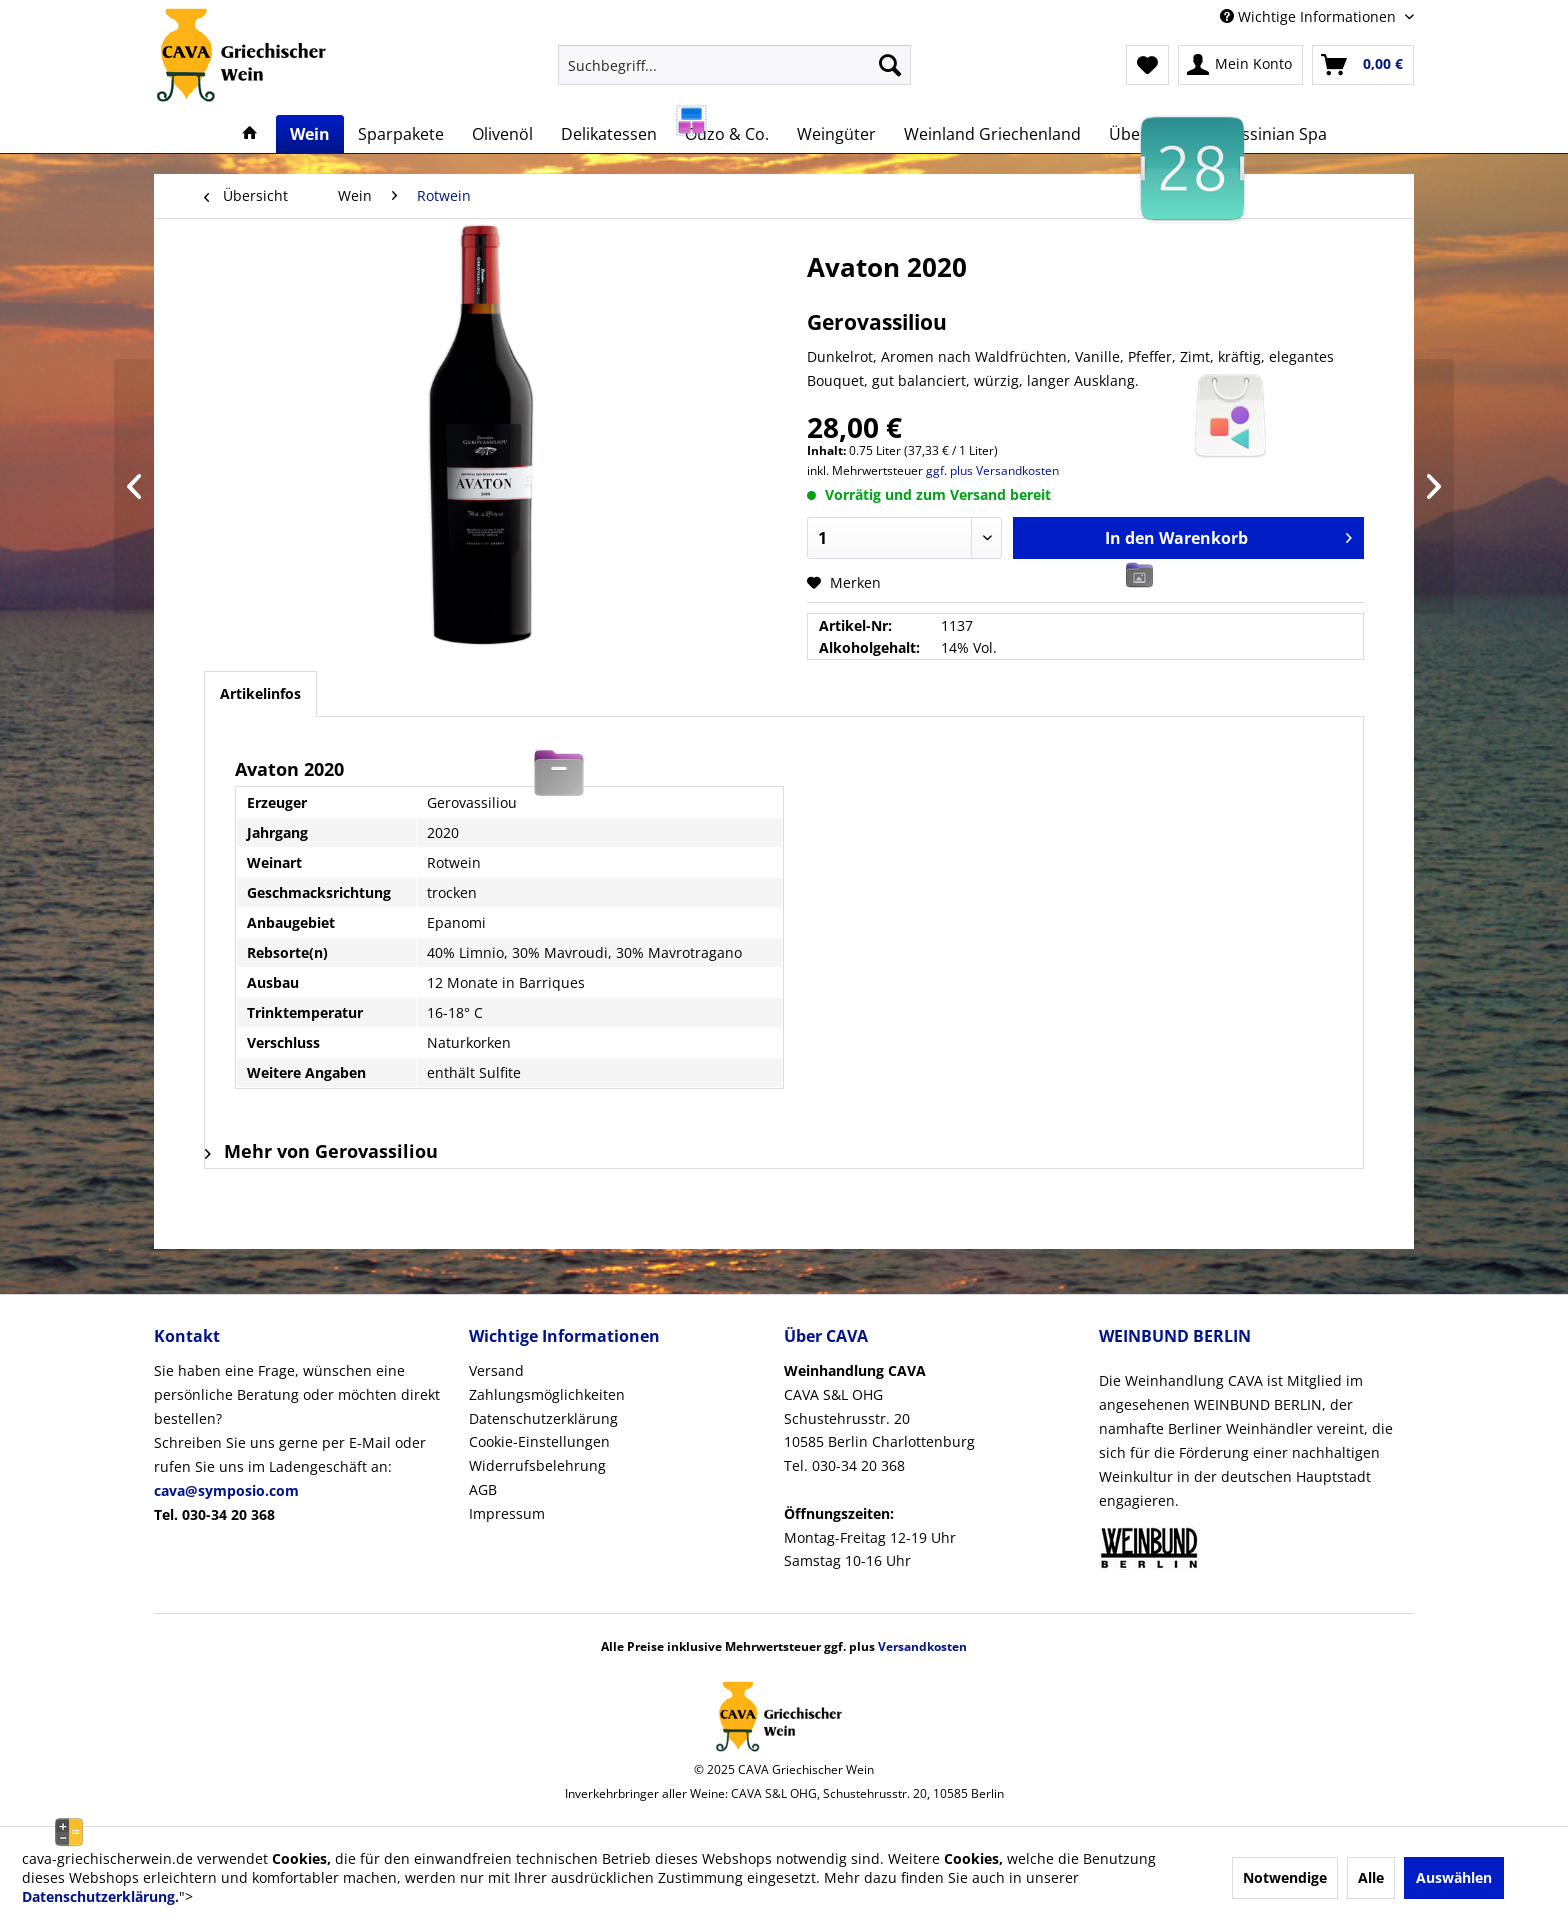  What do you see at coordinates (1139, 574) in the screenshot?
I see `open your pictures folder` at bounding box center [1139, 574].